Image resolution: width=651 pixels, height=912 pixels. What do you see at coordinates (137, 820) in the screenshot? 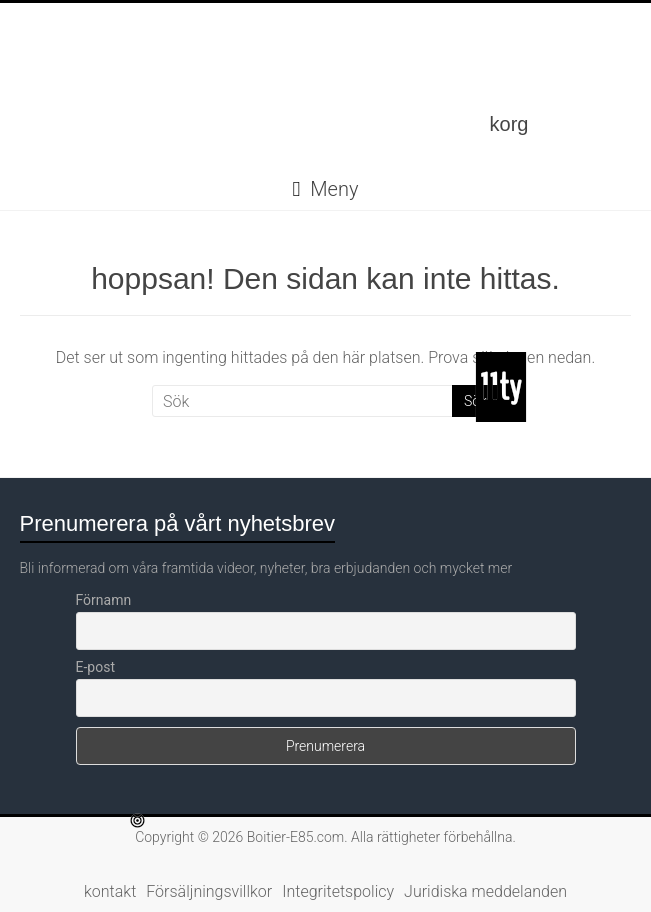
I see `activate focus mode` at bounding box center [137, 820].